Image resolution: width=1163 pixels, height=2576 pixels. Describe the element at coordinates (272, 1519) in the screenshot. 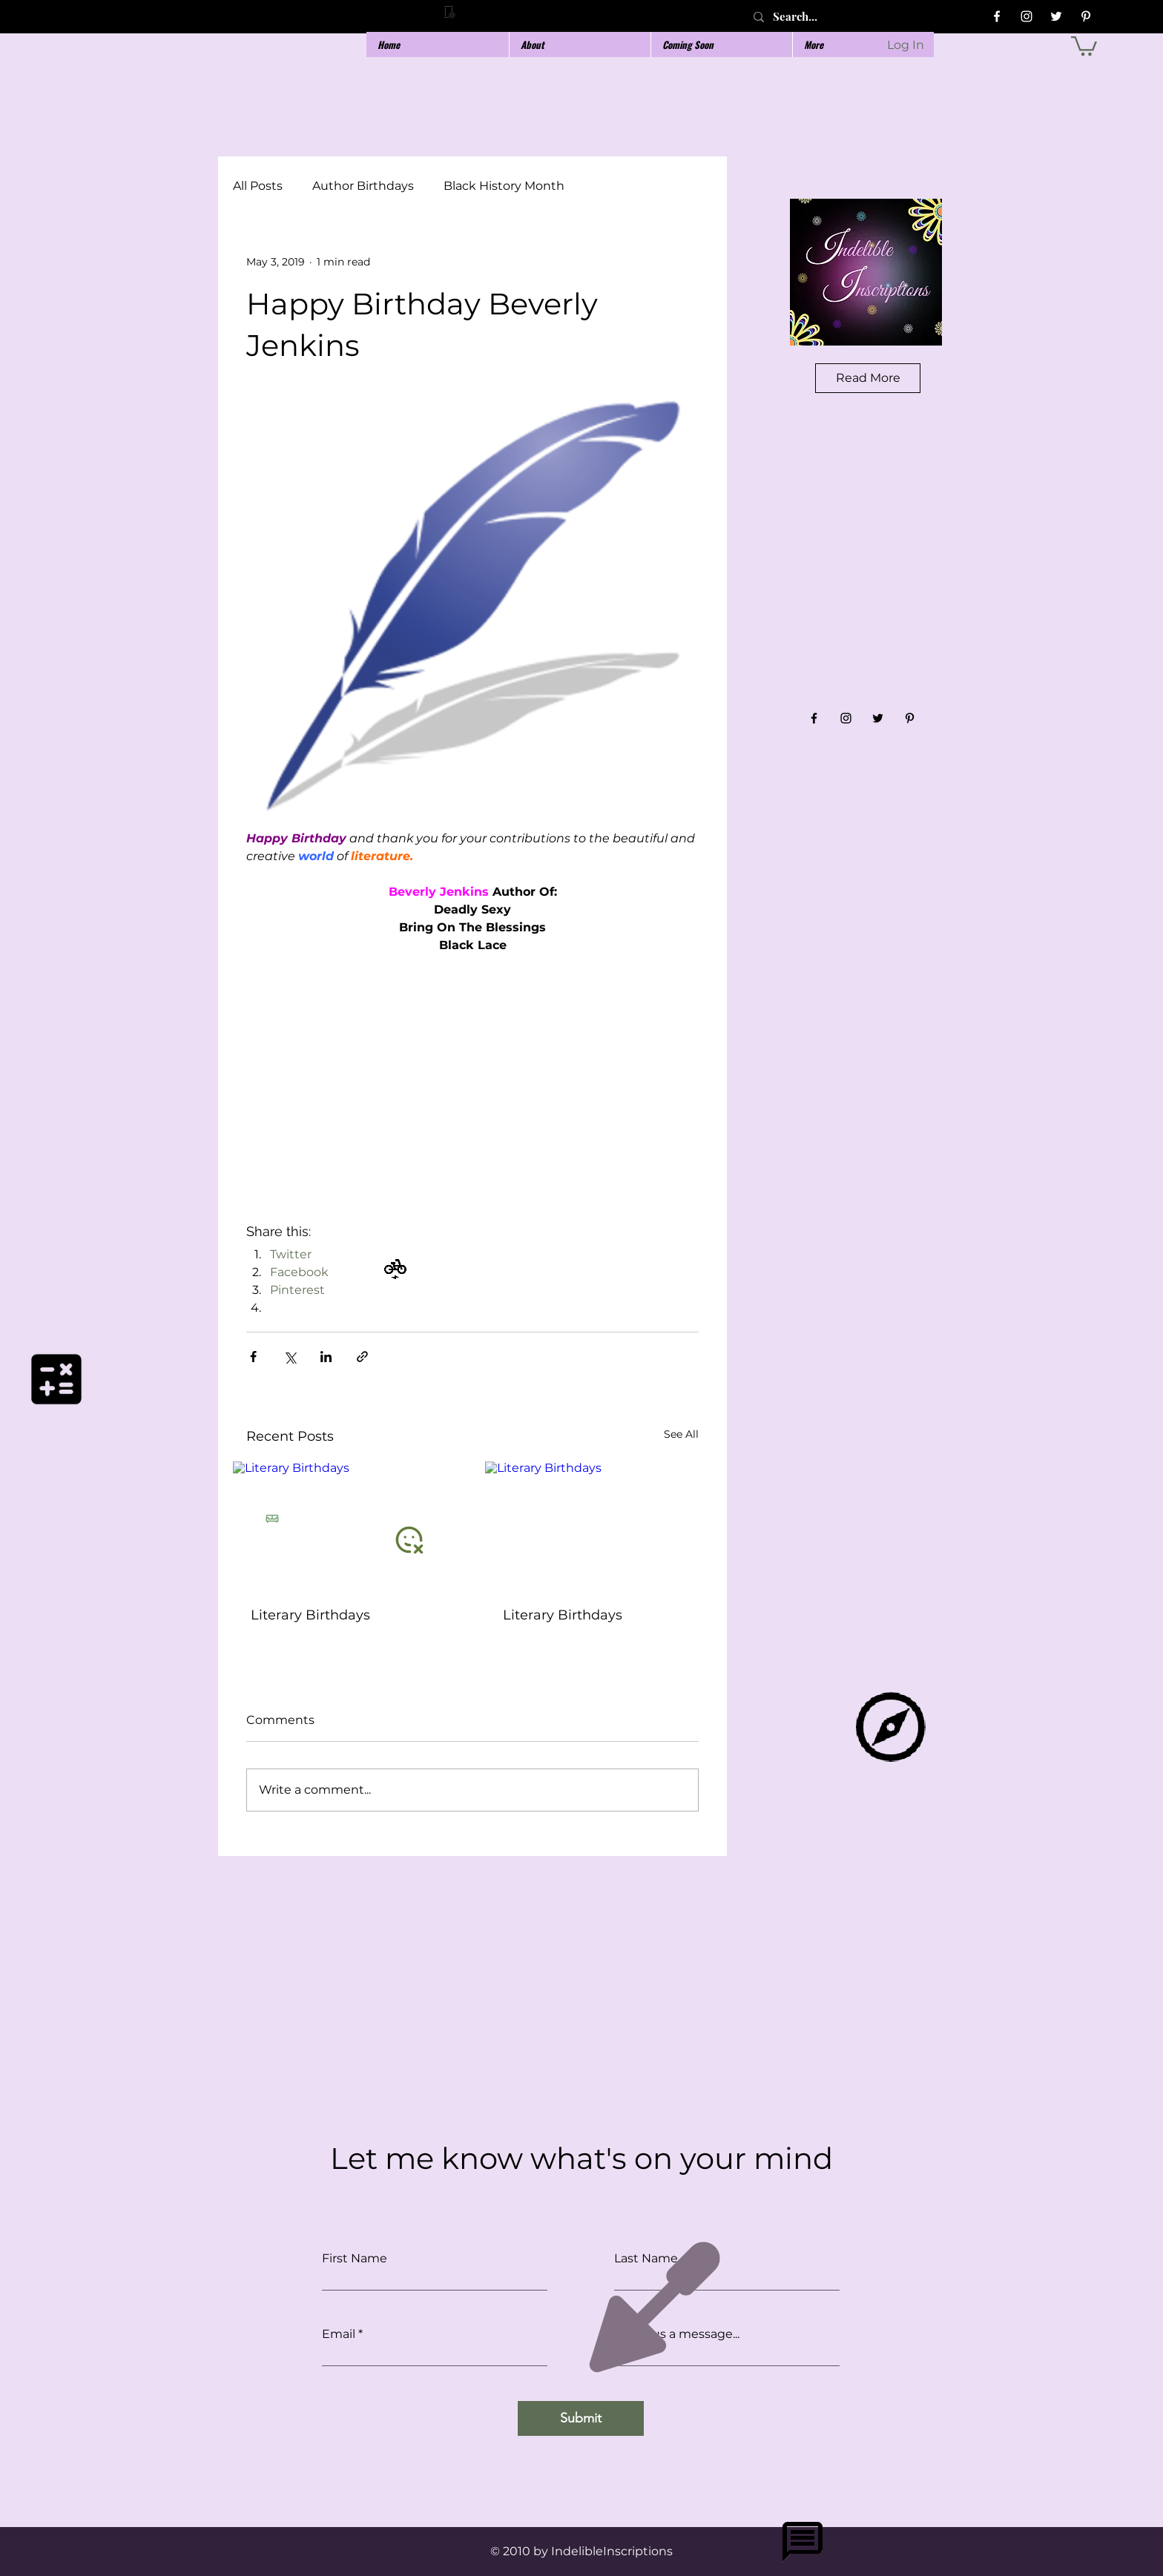

I see `browse furniture or home decor items` at that location.